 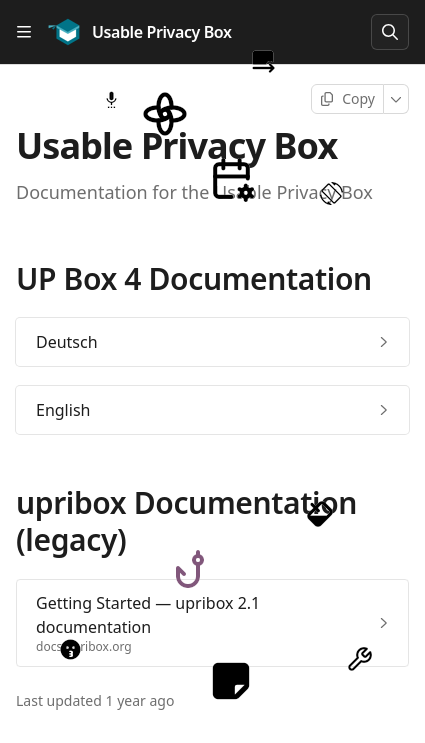 What do you see at coordinates (111, 99) in the screenshot?
I see `access voice input settings` at bounding box center [111, 99].